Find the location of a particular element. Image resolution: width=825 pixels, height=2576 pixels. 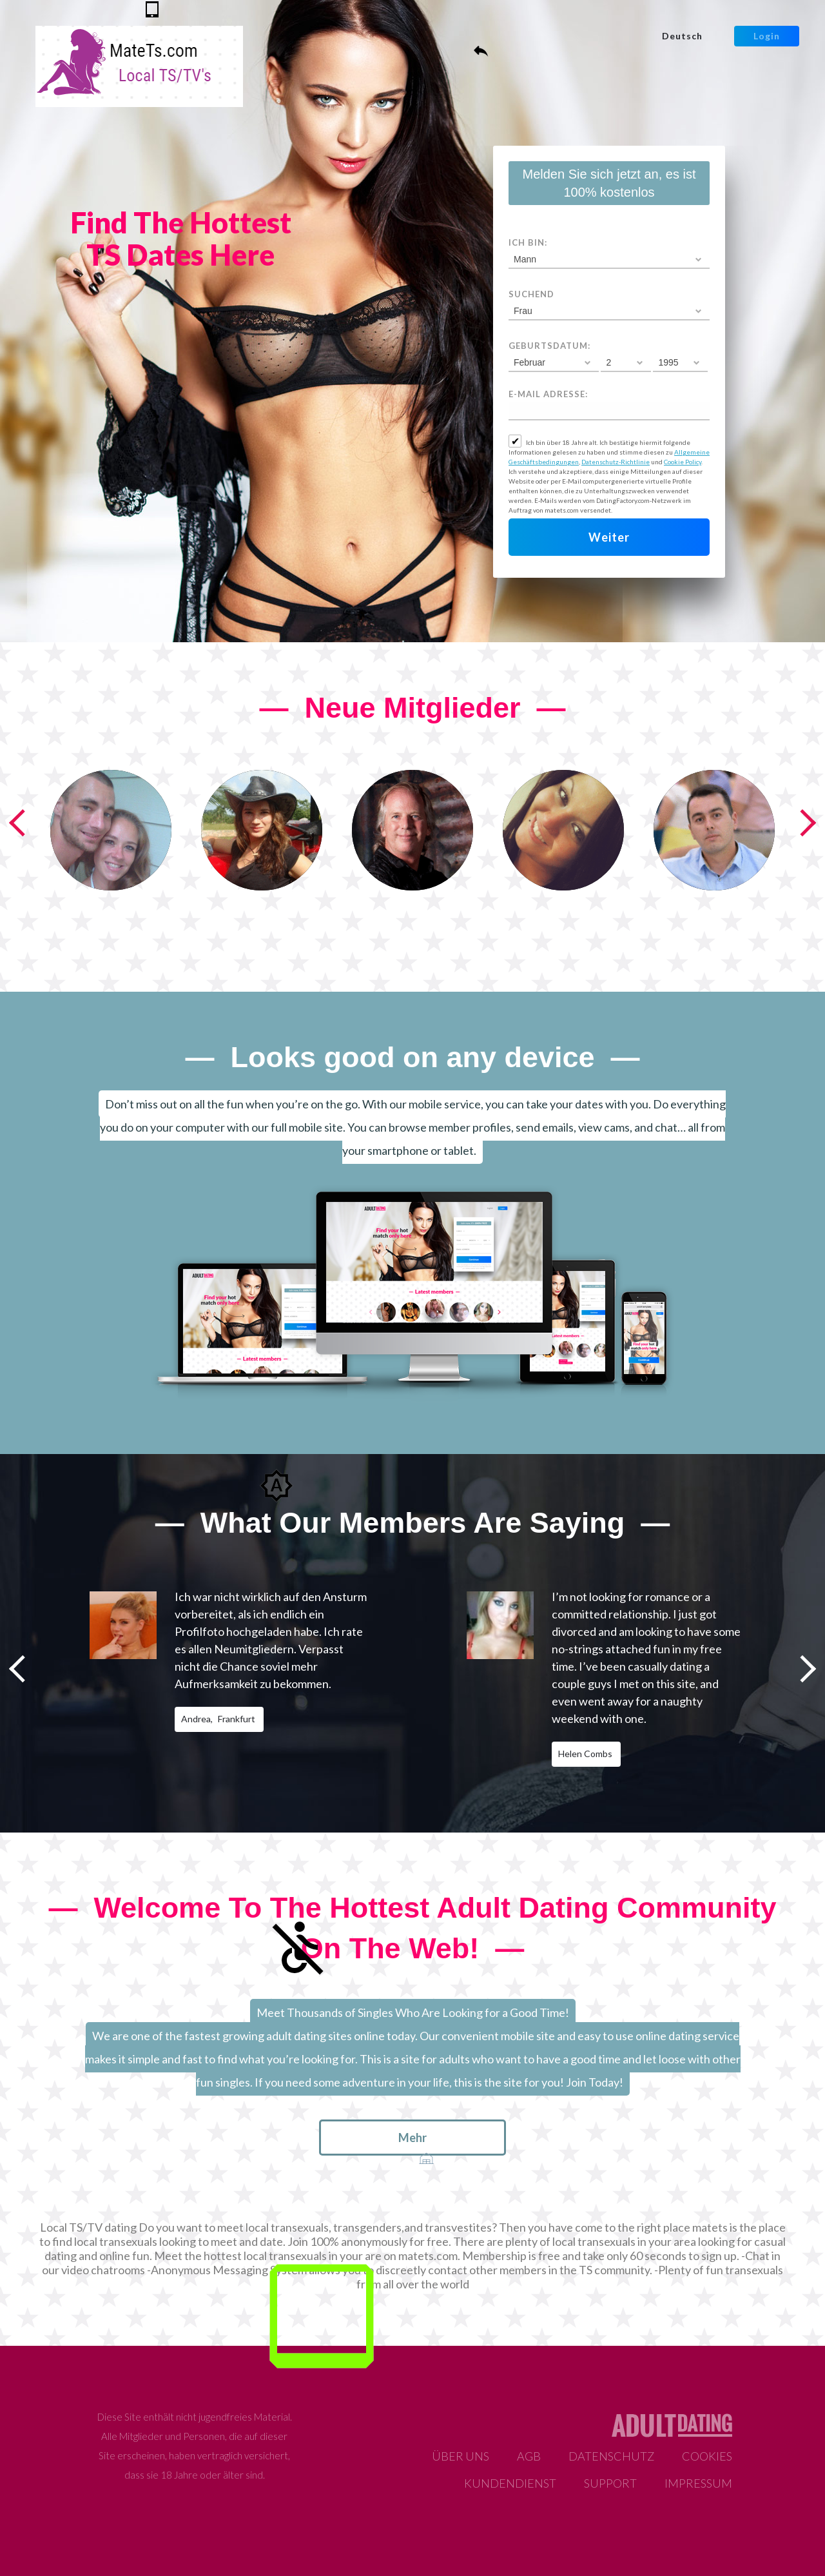

reply to a message is located at coordinates (481, 50).